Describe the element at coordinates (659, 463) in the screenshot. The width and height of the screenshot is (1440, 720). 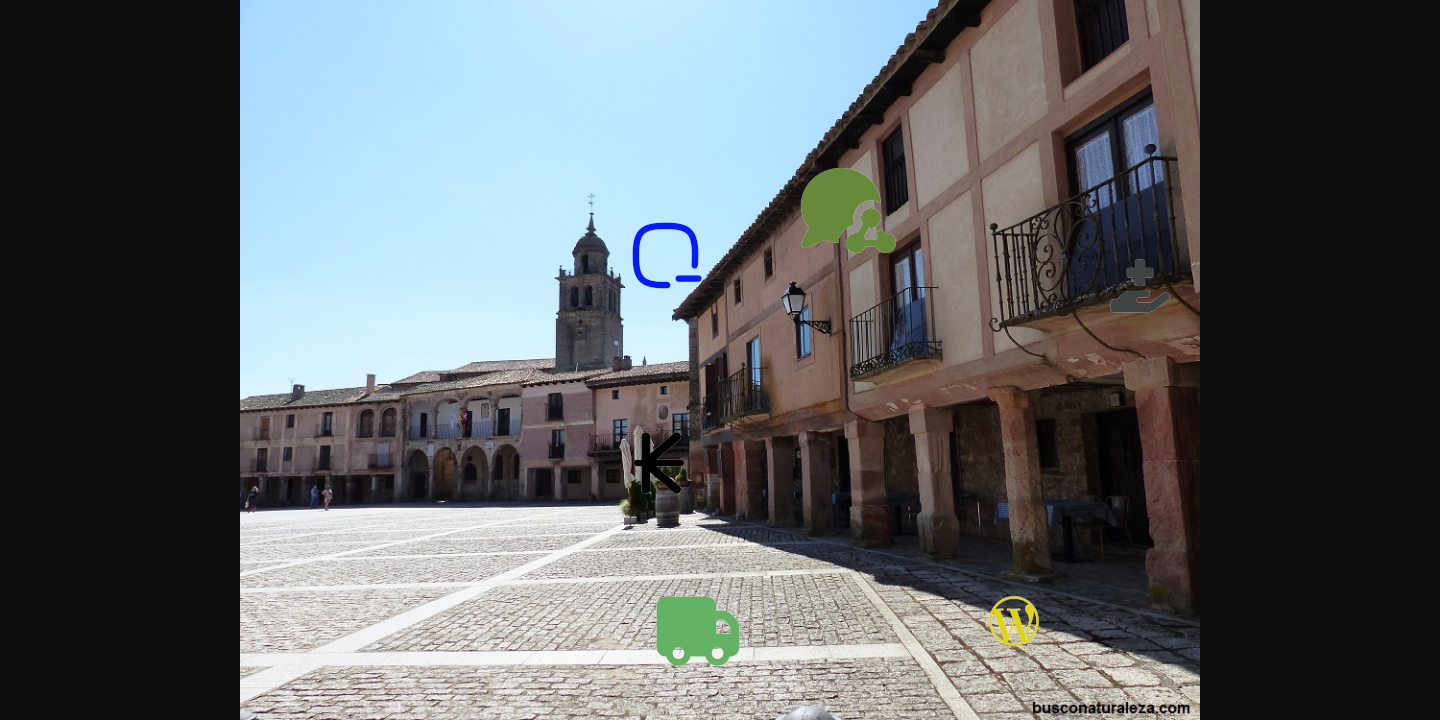
I see `indicates Lao kip currency` at that location.